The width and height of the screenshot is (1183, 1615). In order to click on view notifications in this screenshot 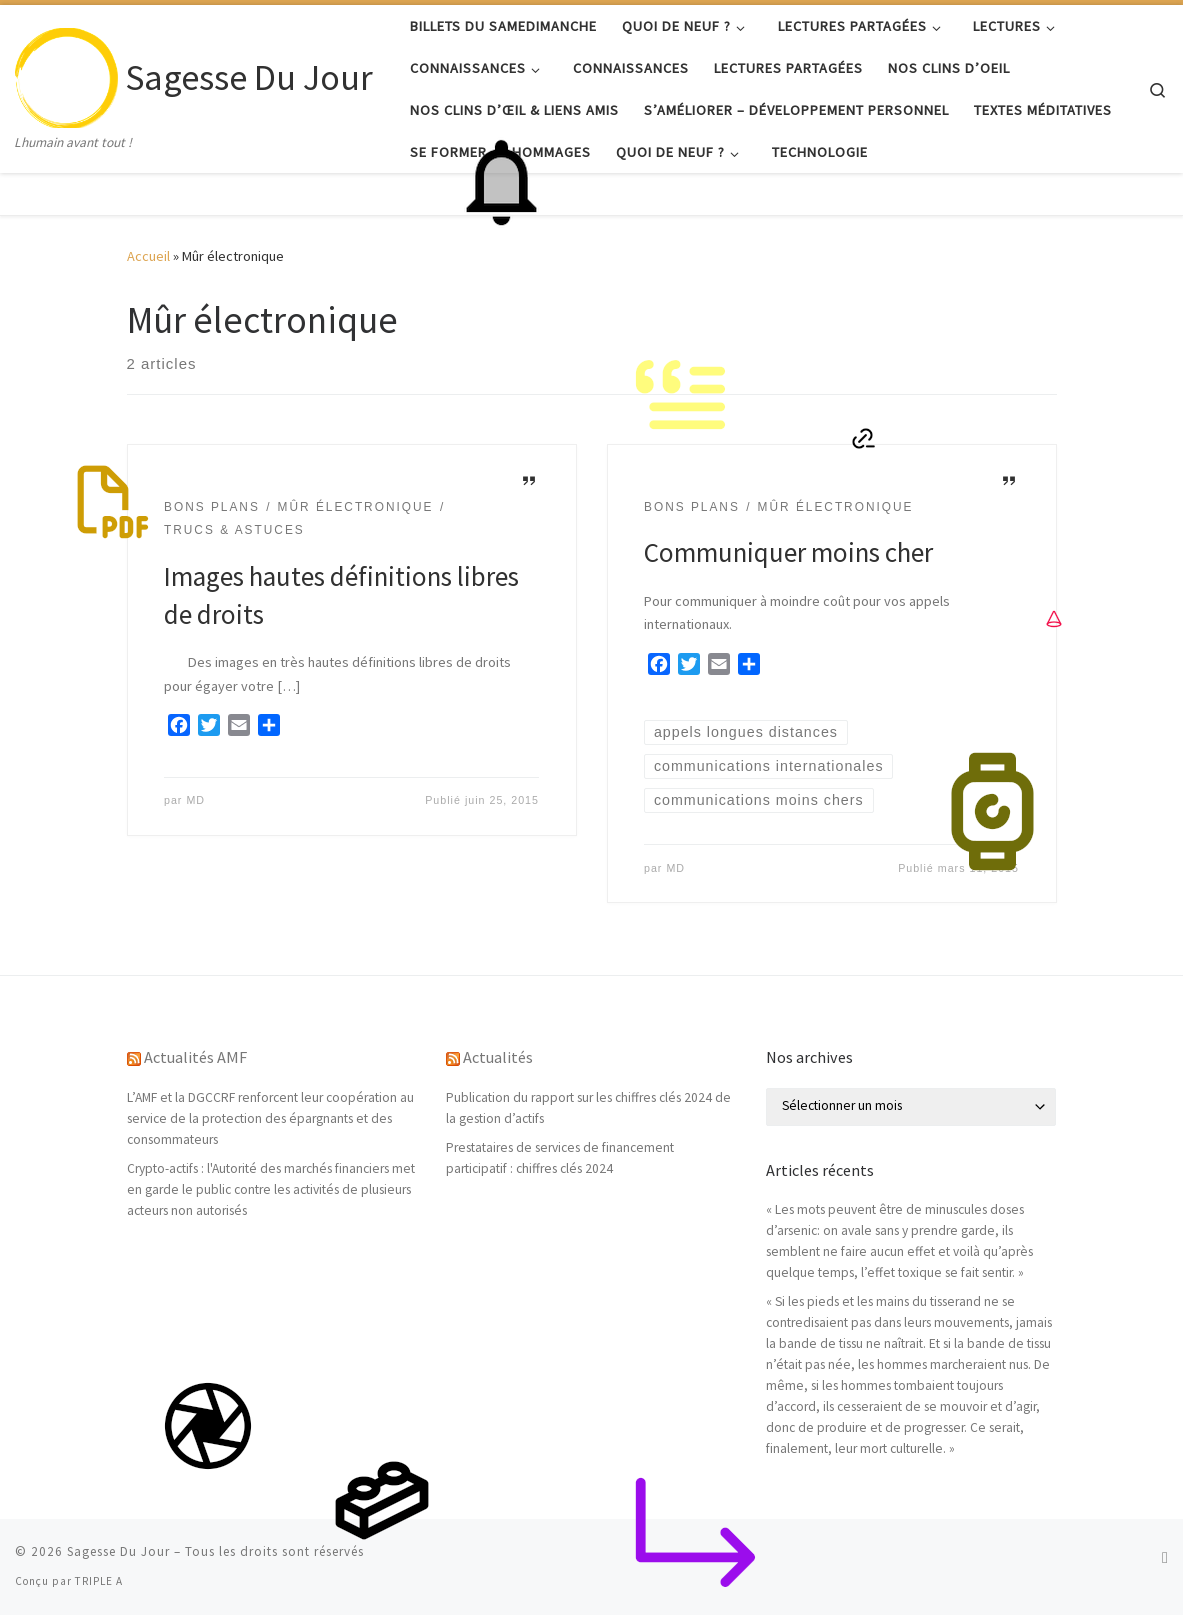, I will do `click(501, 181)`.